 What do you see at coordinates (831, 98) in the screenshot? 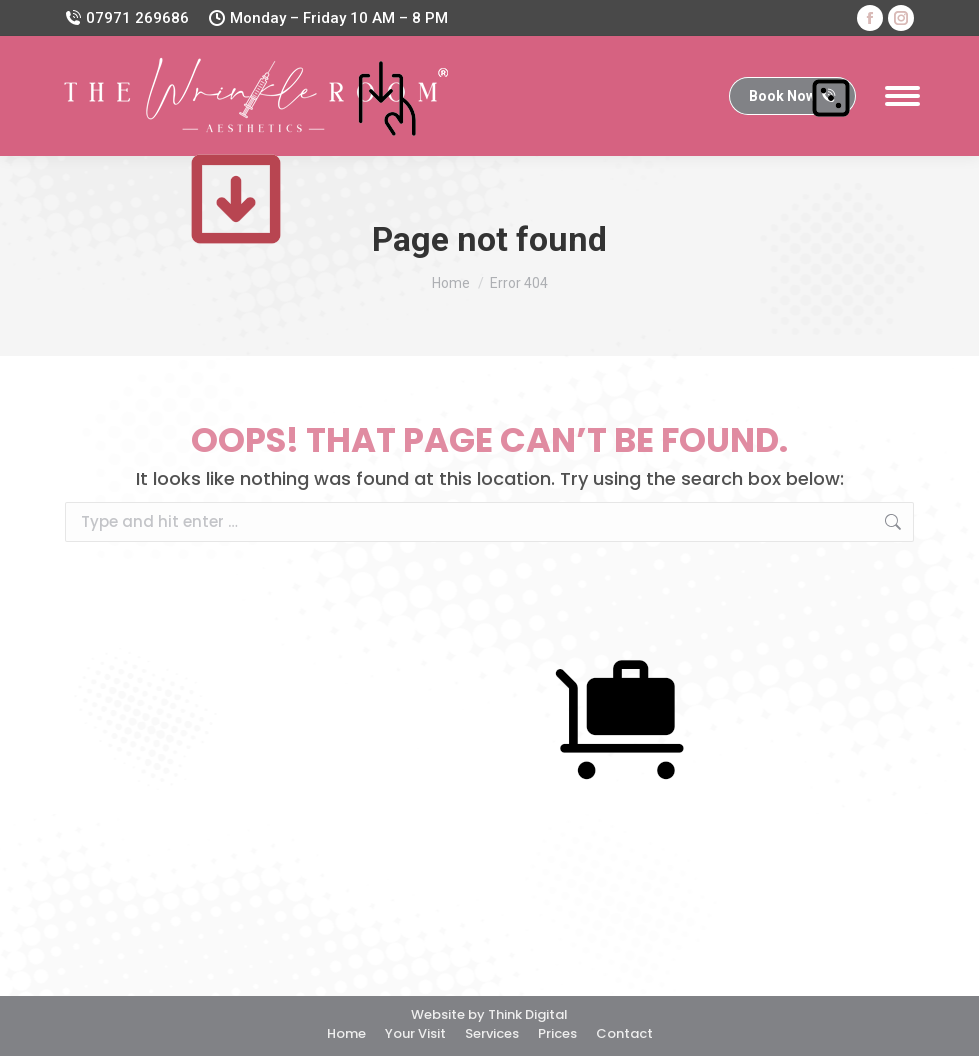
I see `randomize or shuffle content` at bounding box center [831, 98].